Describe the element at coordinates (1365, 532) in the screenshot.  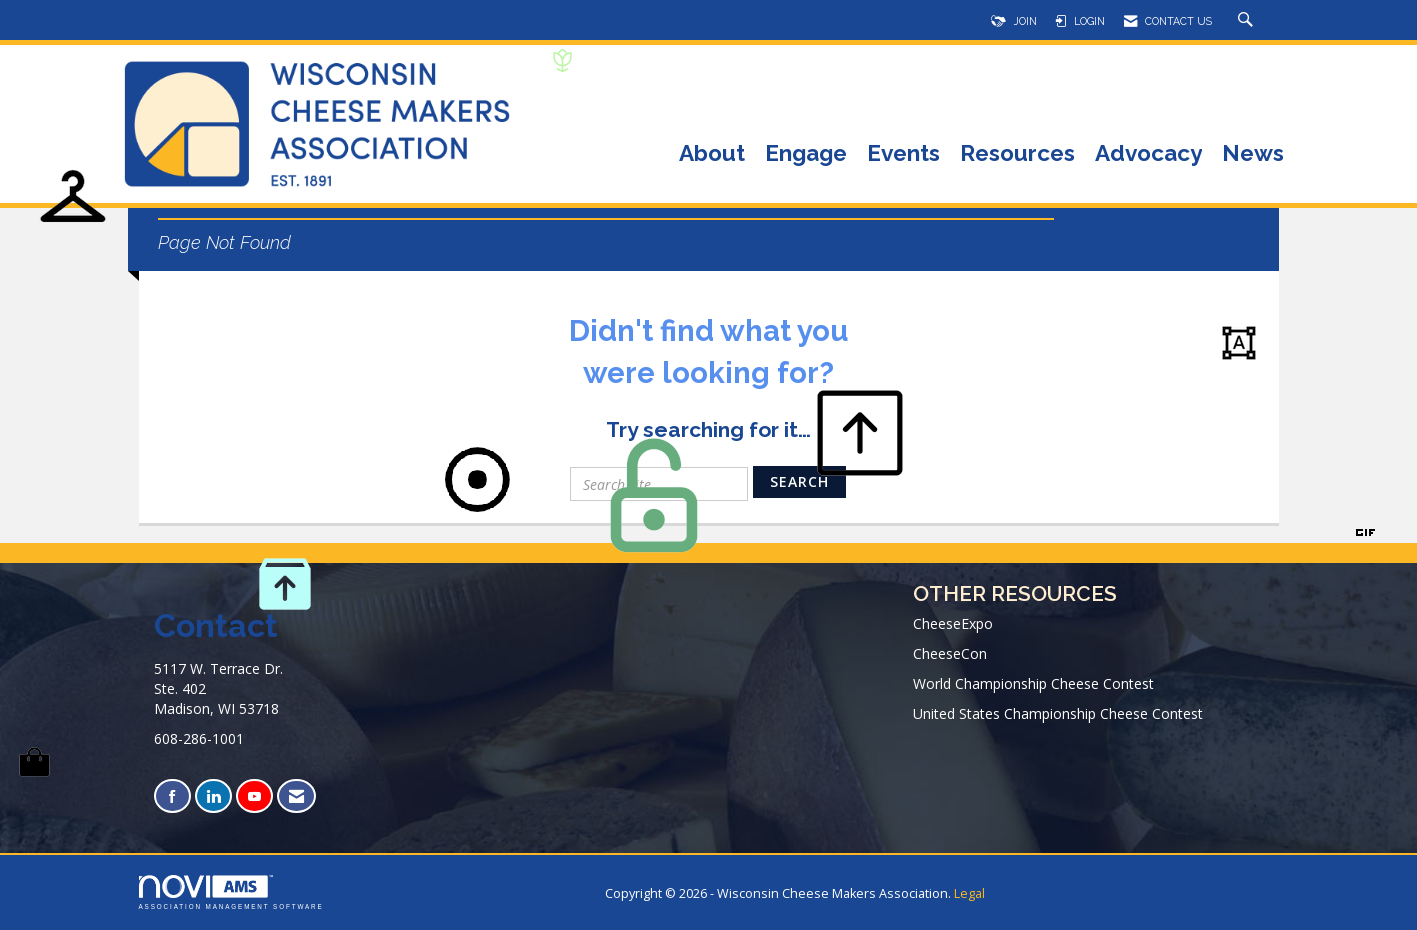
I see `insert a GIF into your message` at that location.